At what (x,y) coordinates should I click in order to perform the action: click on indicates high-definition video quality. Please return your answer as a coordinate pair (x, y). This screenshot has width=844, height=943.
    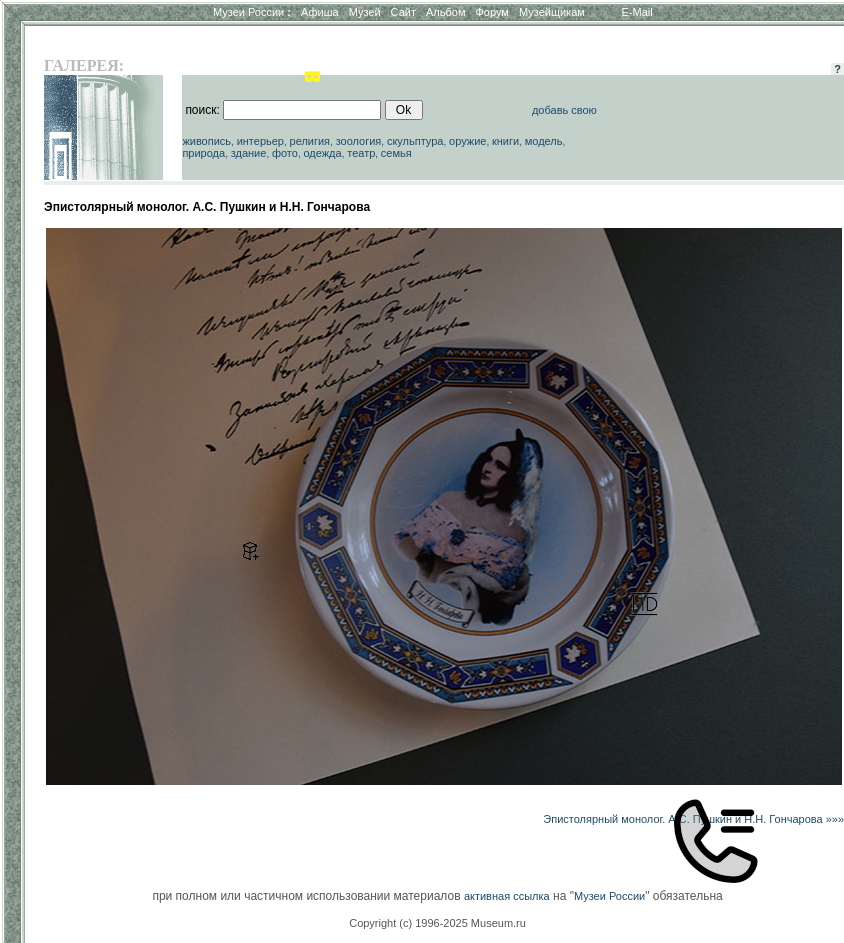
    Looking at the image, I should click on (644, 604).